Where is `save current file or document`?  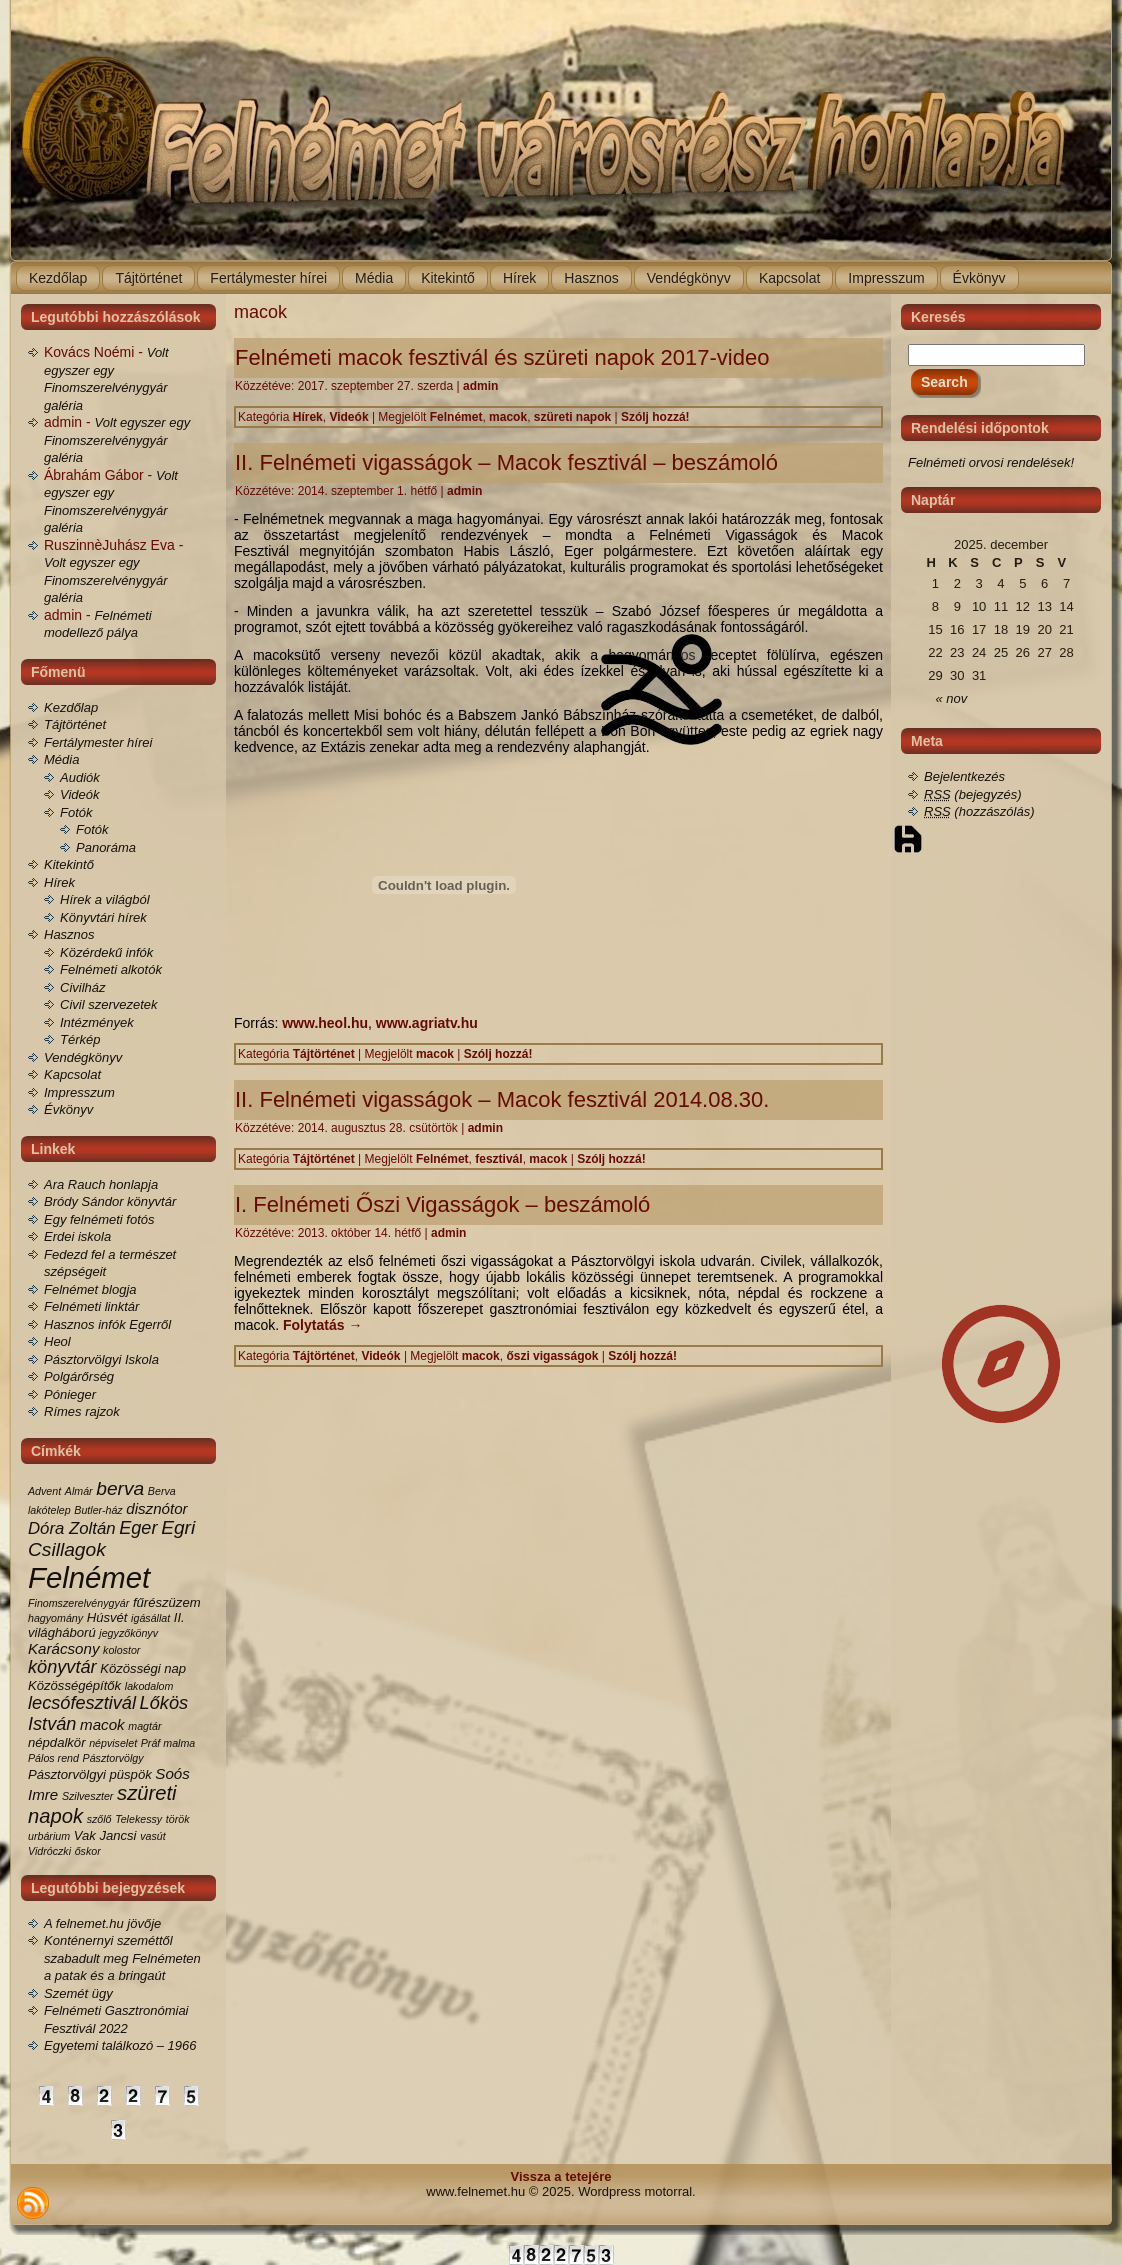 save current file or document is located at coordinates (908, 839).